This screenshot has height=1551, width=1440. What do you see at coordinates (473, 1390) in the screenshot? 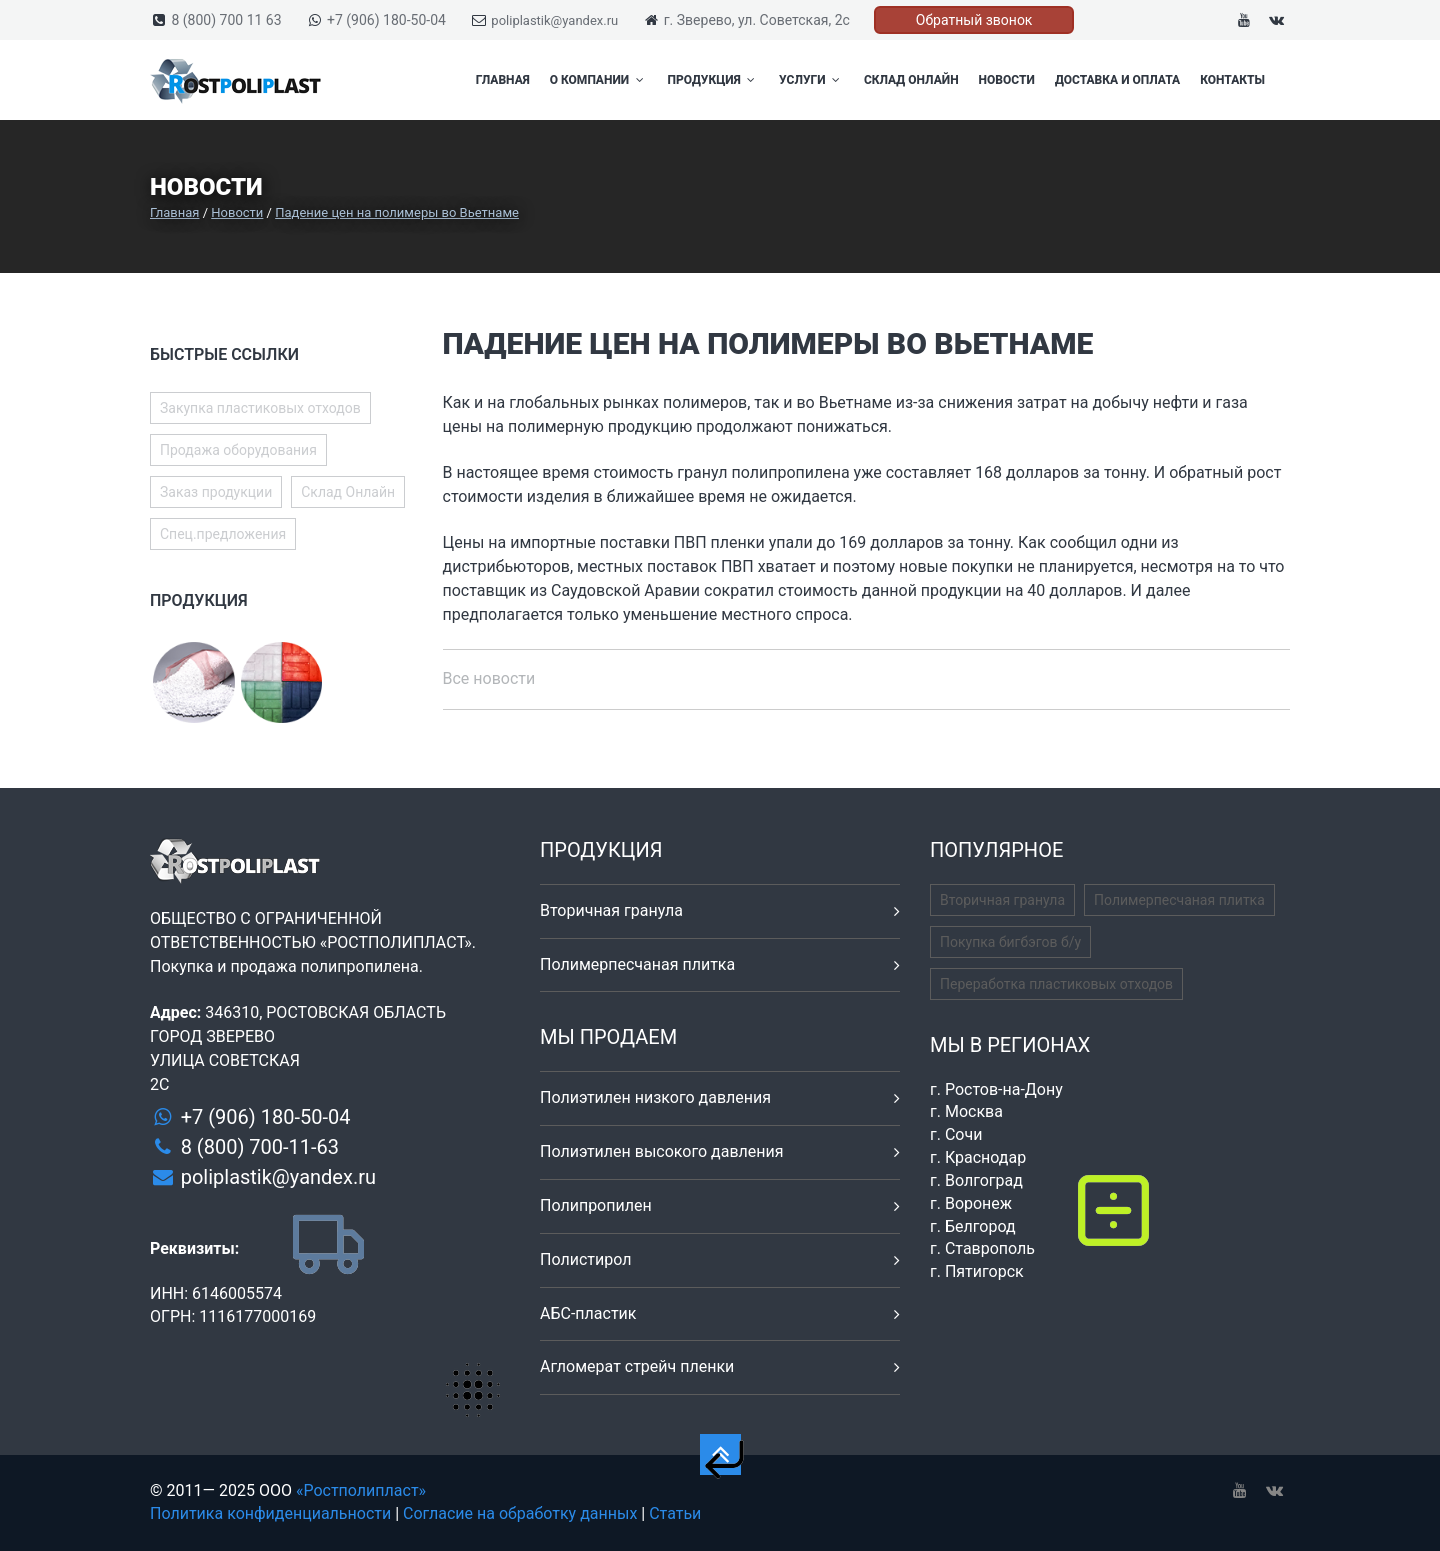
I see `apply blur effect to image` at bounding box center [473, 1390].